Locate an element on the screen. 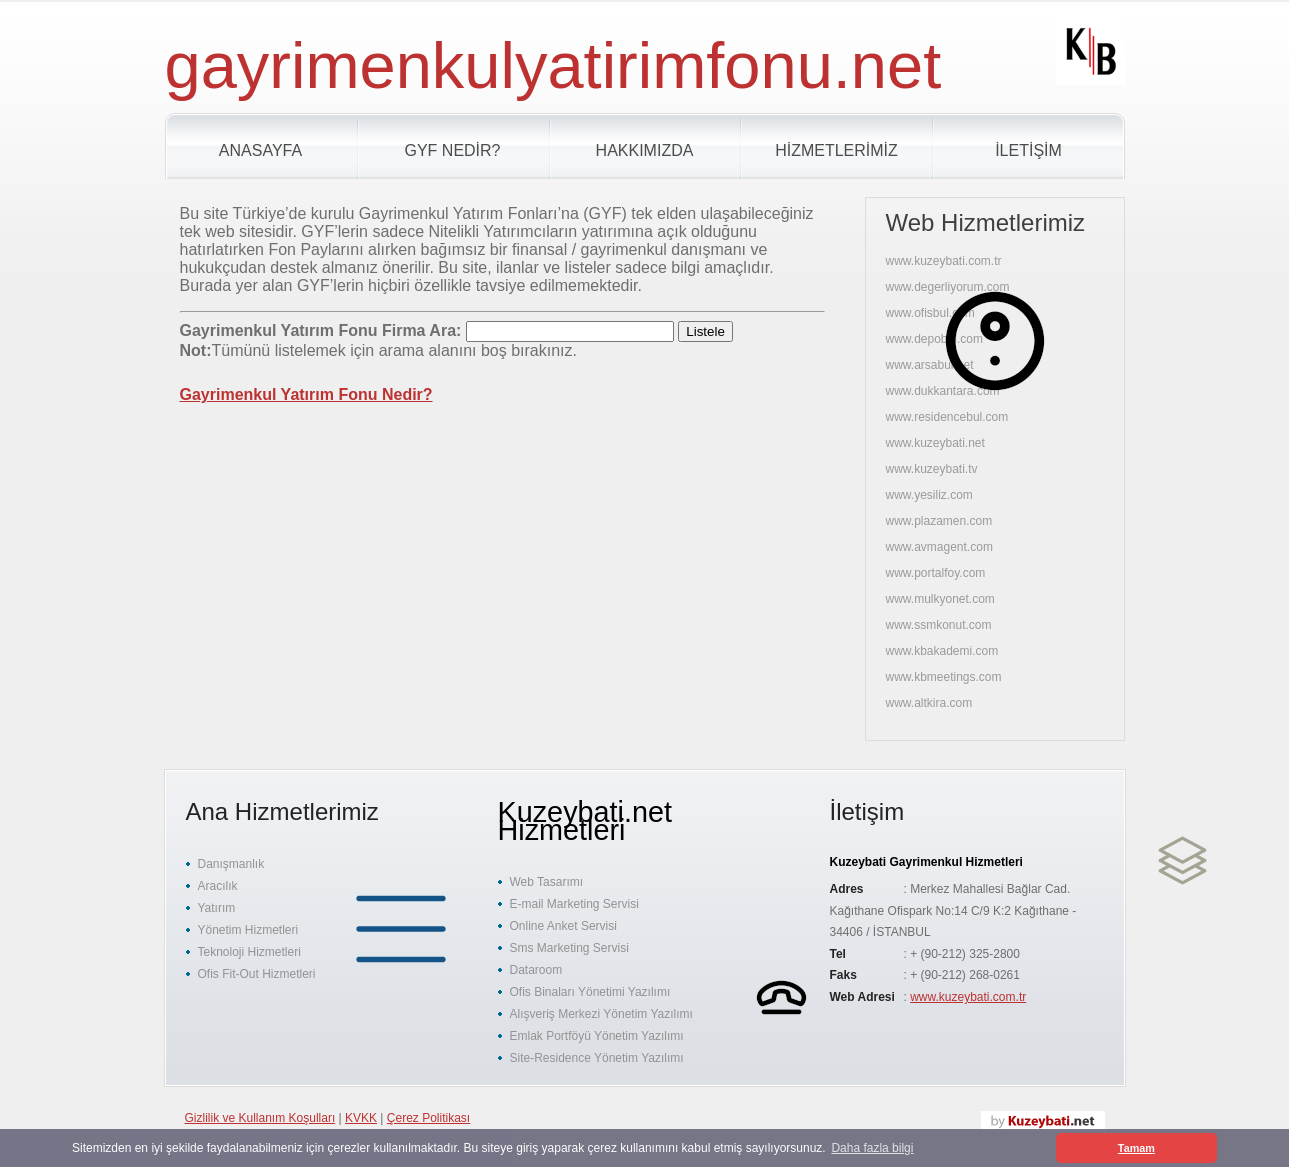  view items in list format is located at coordinates (401, 929).